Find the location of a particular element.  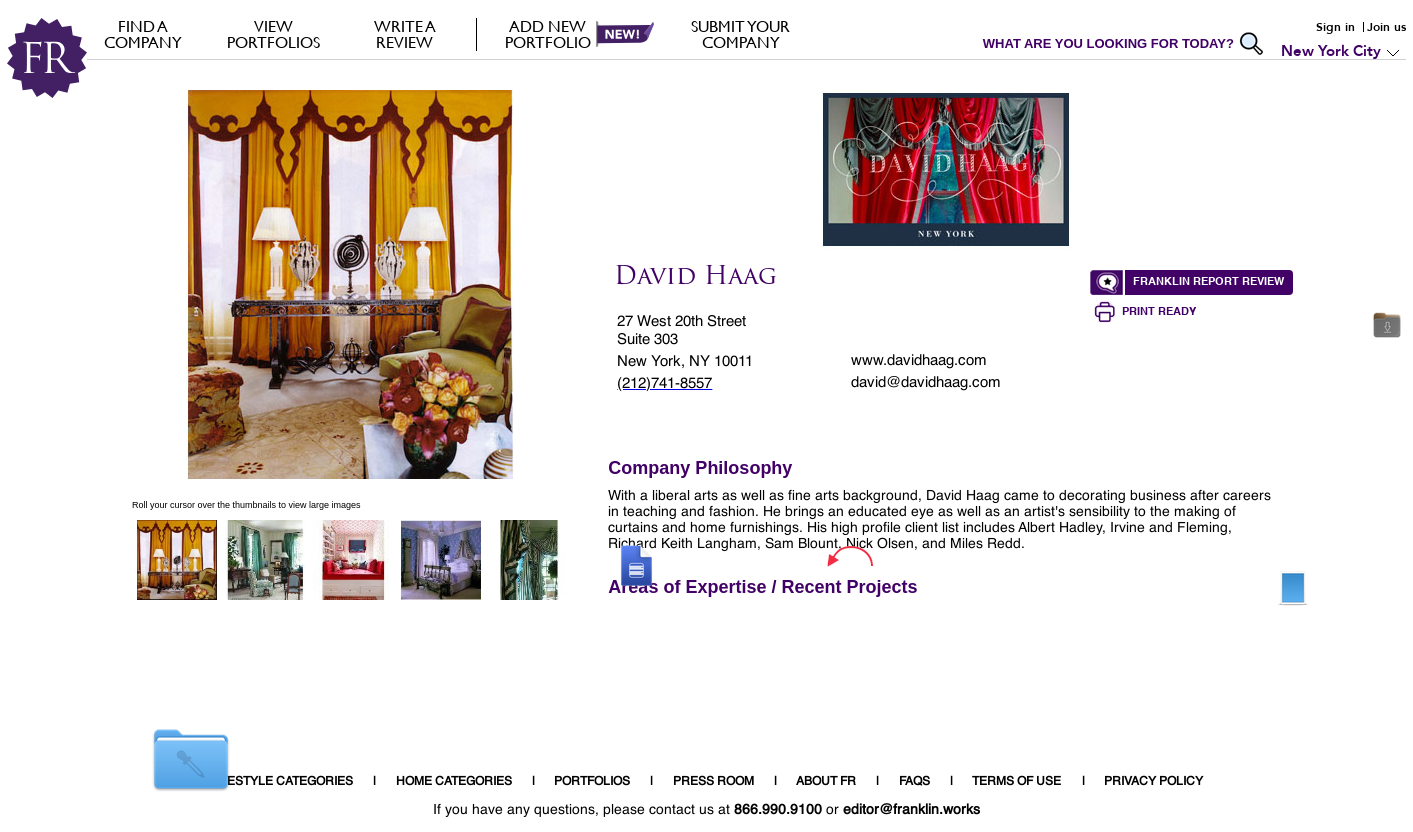

SMB network workgroup file type is located at coordinates (636, 566).